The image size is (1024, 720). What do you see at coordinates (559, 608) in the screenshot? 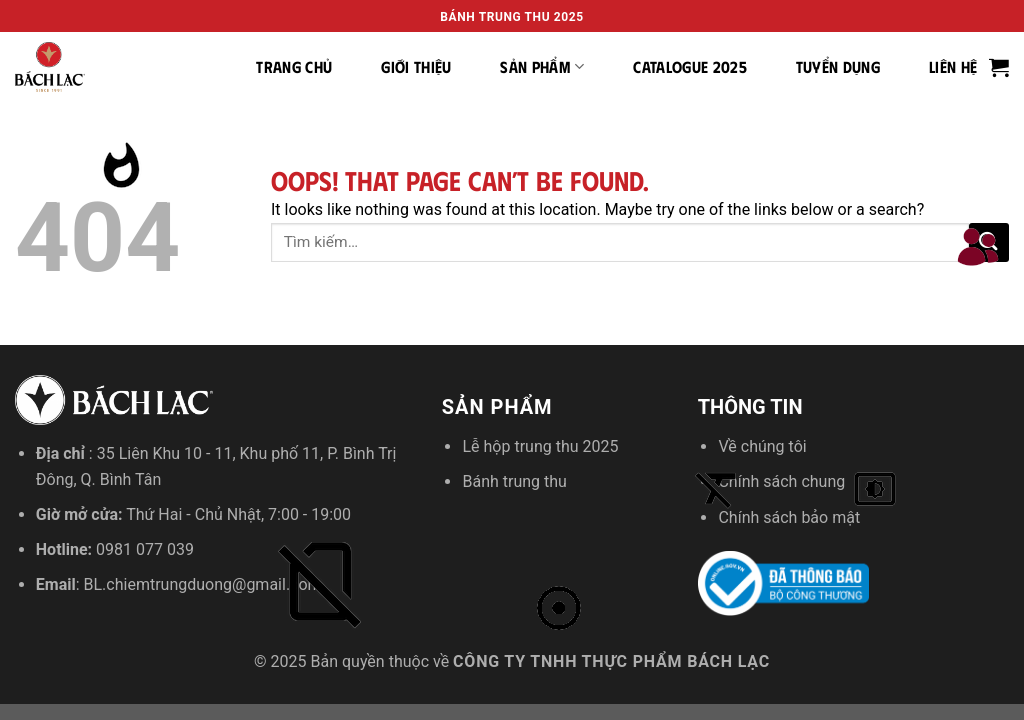
I see `adjust image or display settings` at bounding box center [559, 608].